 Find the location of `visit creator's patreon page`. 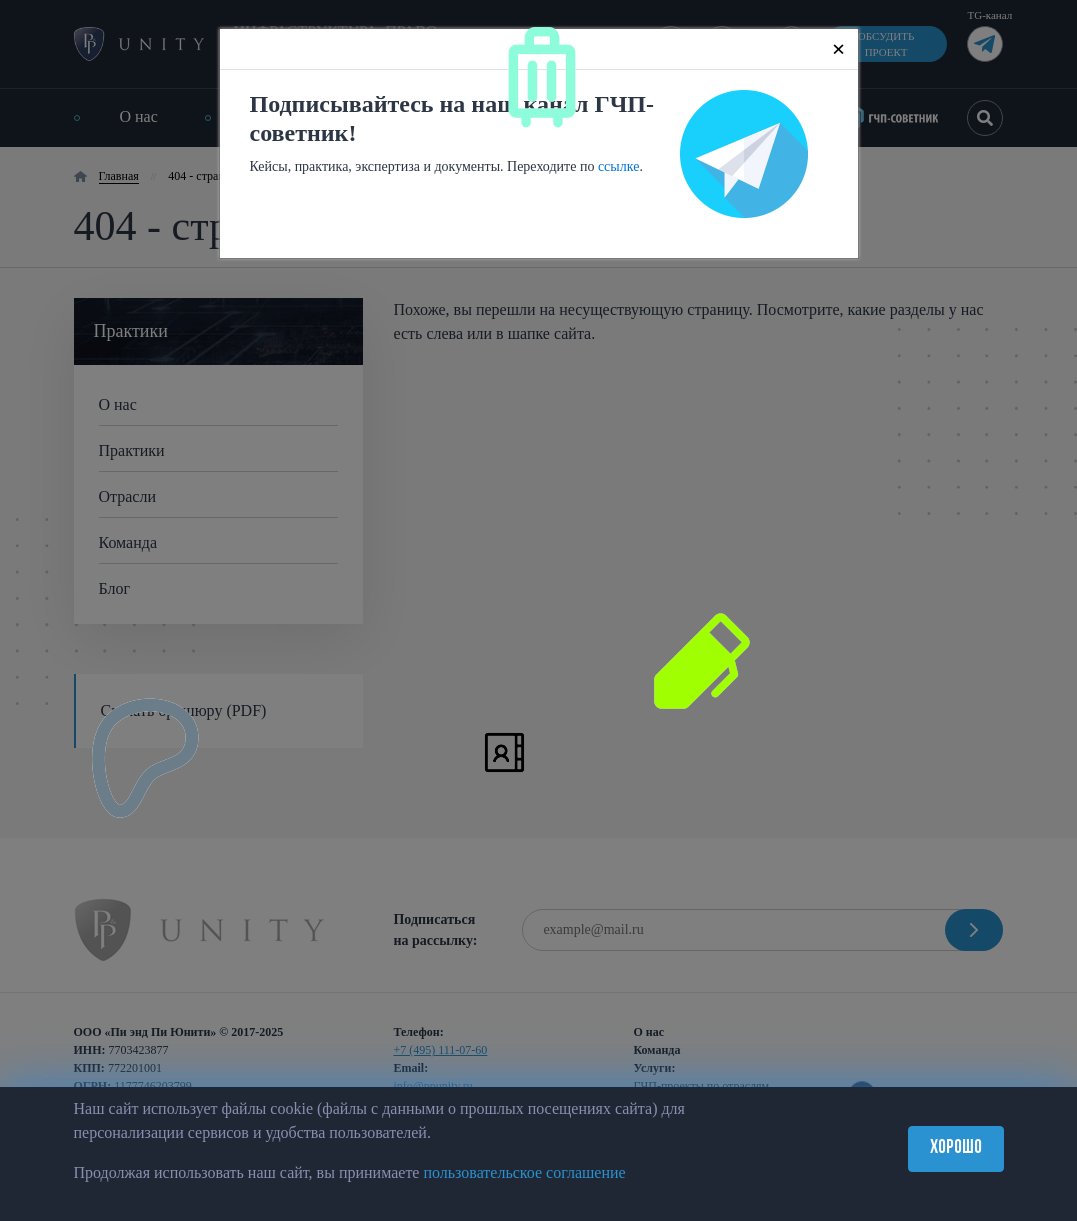

visit creator's patreon page is located at coordinates (141, 756).